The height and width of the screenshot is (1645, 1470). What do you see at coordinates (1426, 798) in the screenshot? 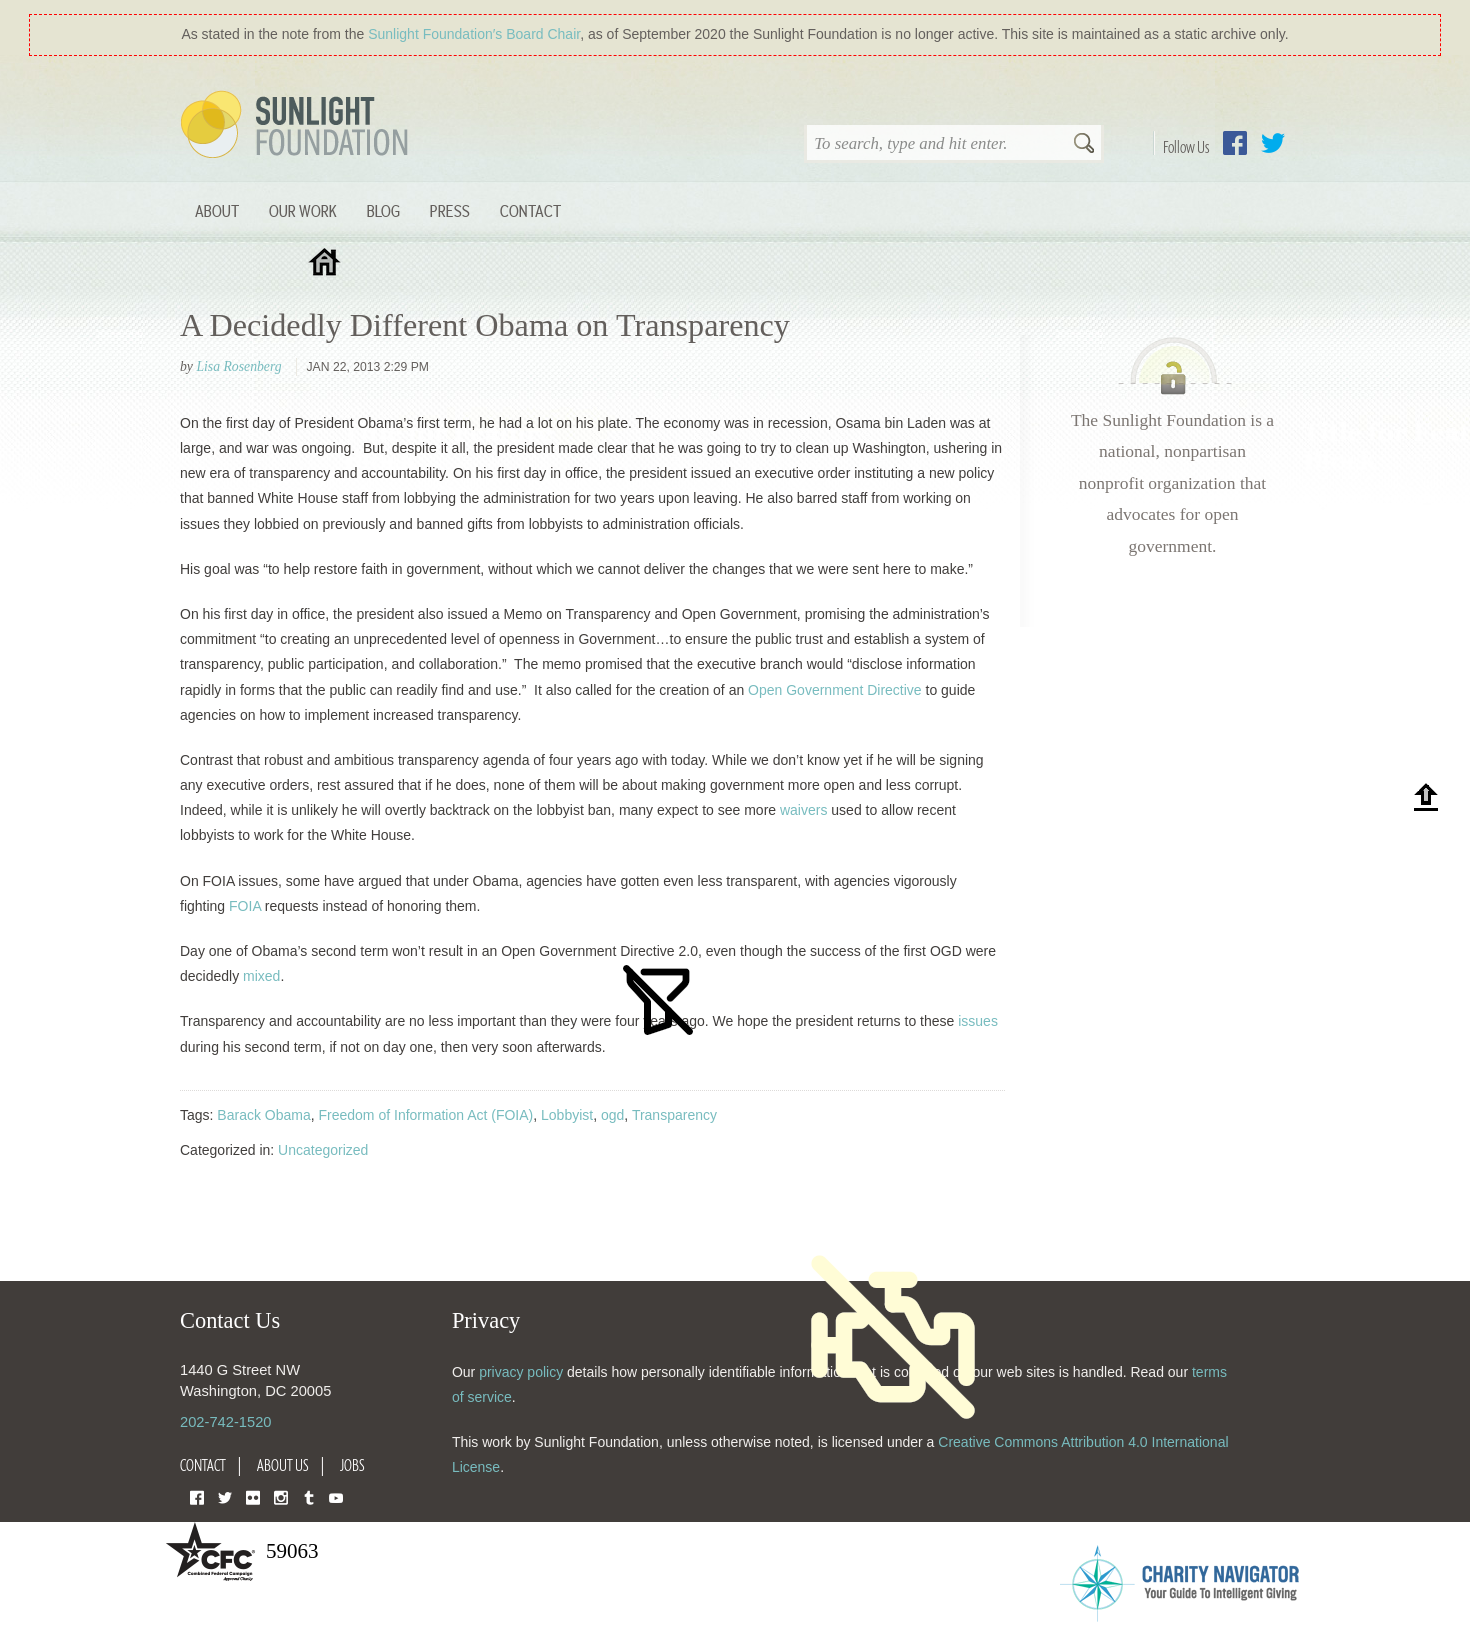
I see `upload a file from your device` at bounding box center [1426, 798].